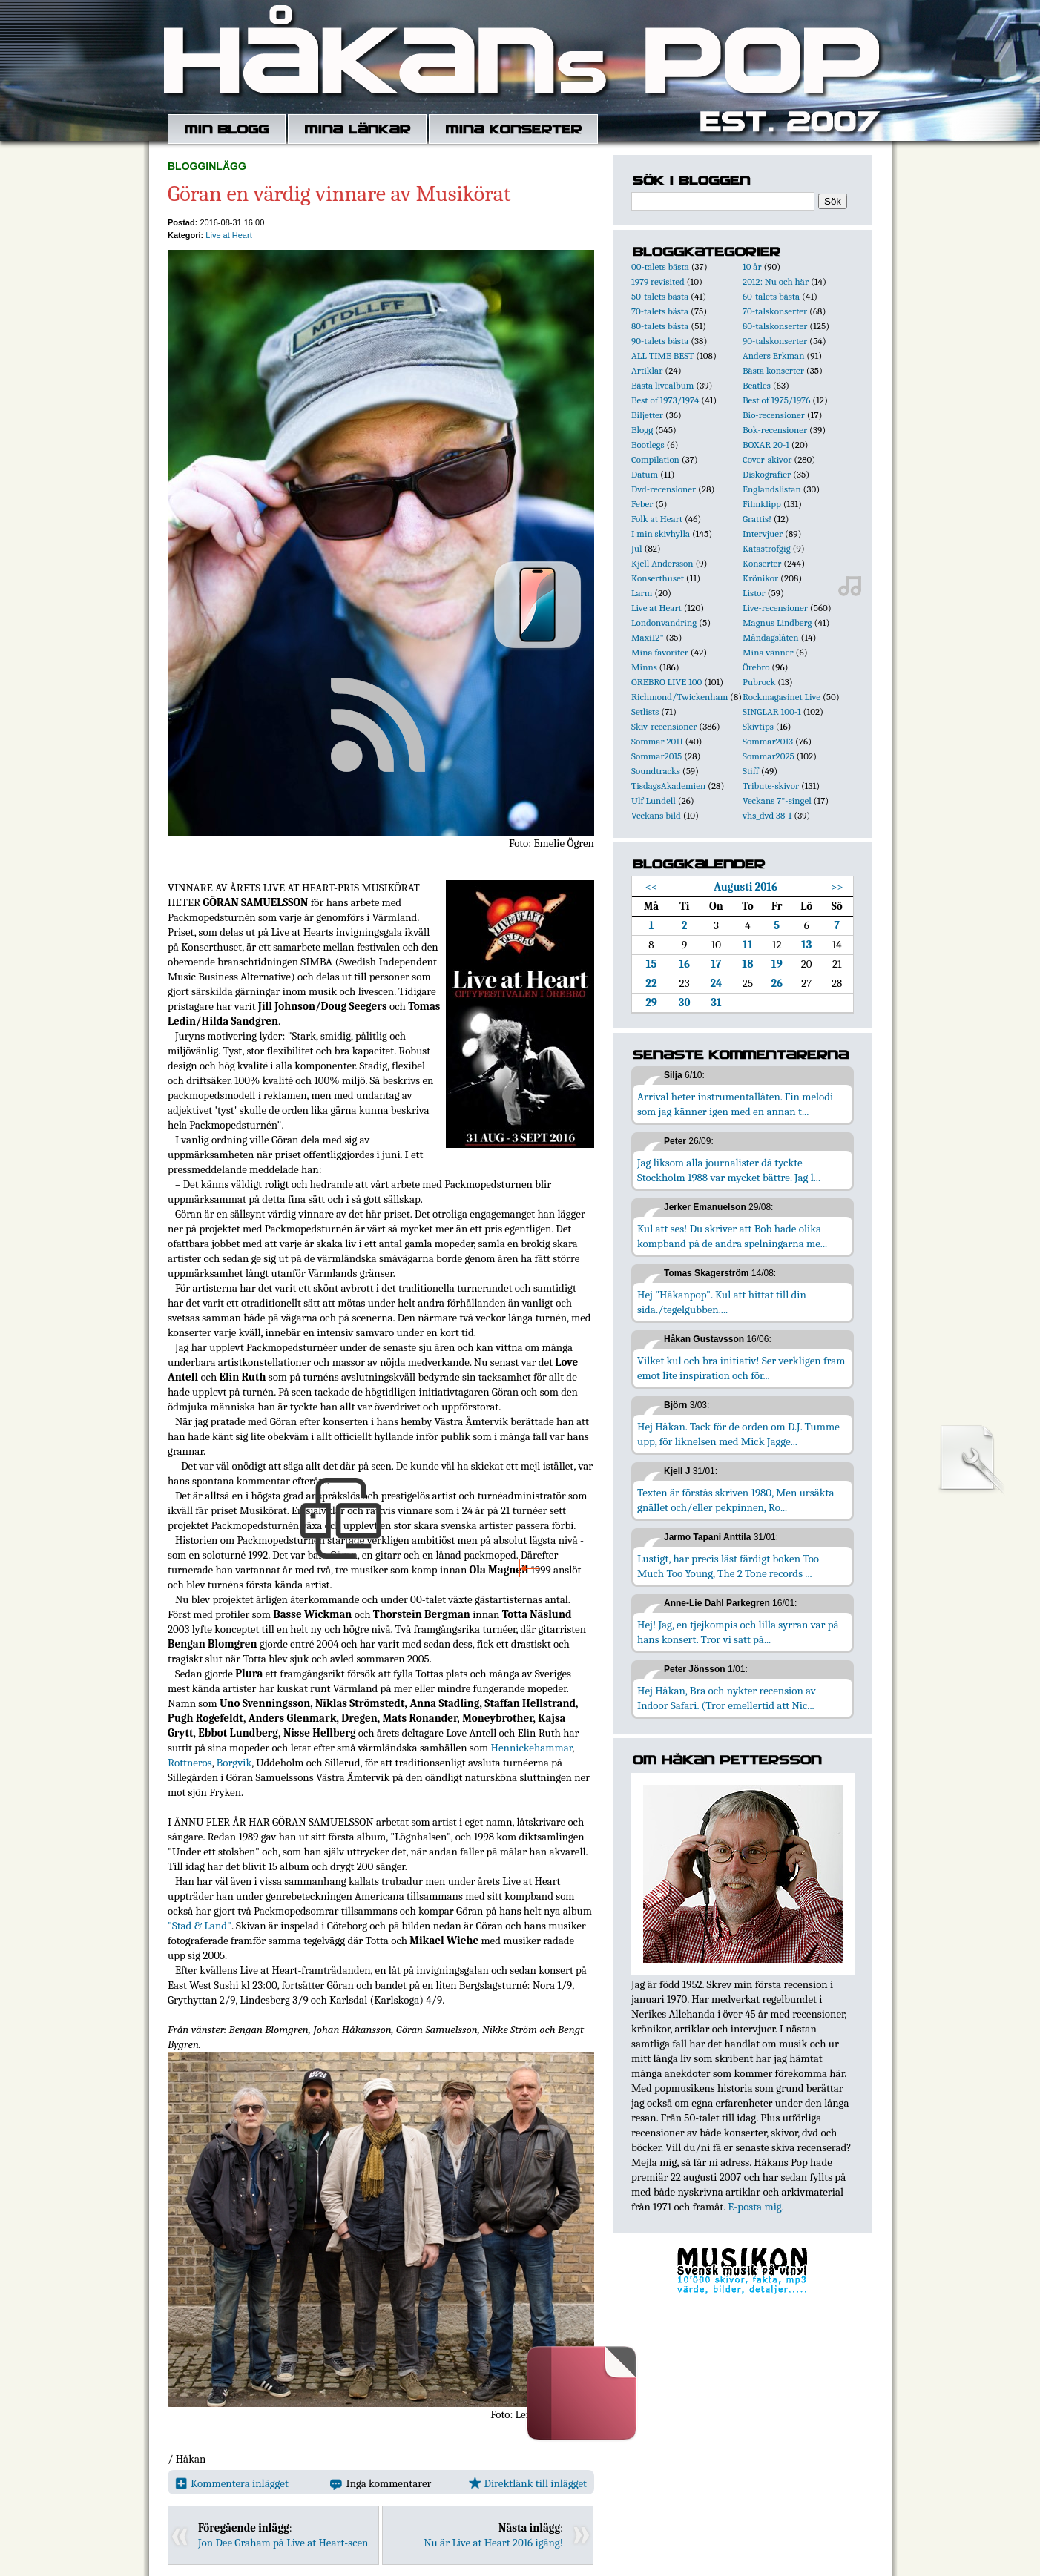 Image resolution: width=1040 pixels, height=2576 pixels. Describe the element at coordinates (378, 724) in the screenshot. I see `subscribe to RSS feed` at that location.